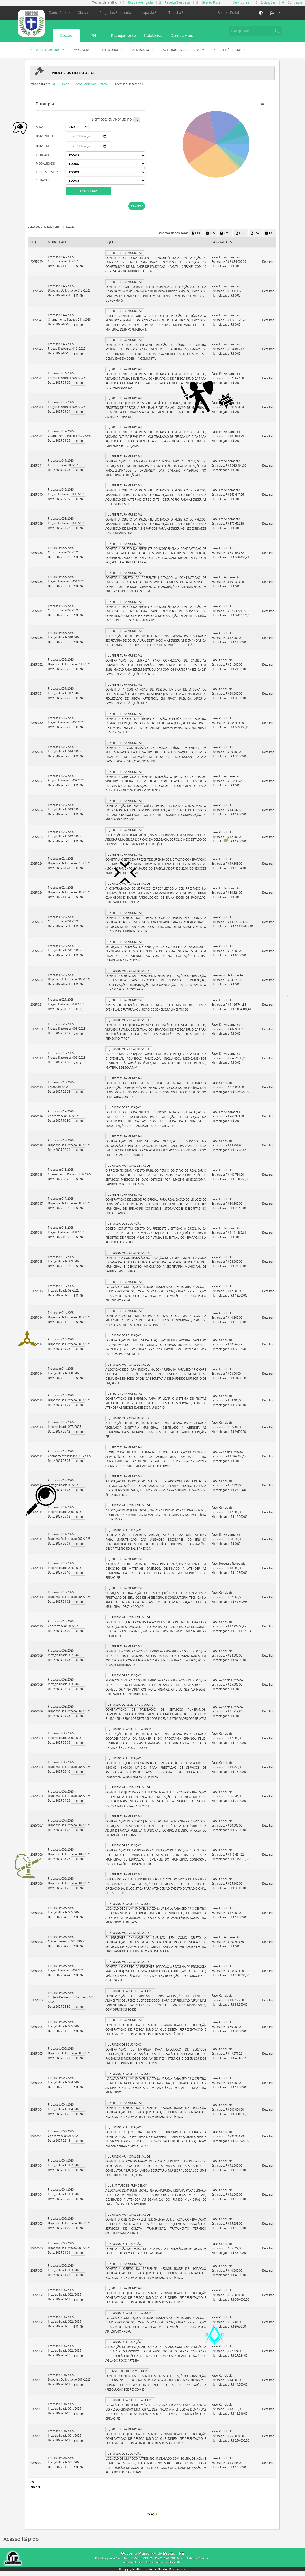 The image size is (305, 2576). I want to click on throwing weapon icon in a game inventory, so click(27, 1338).